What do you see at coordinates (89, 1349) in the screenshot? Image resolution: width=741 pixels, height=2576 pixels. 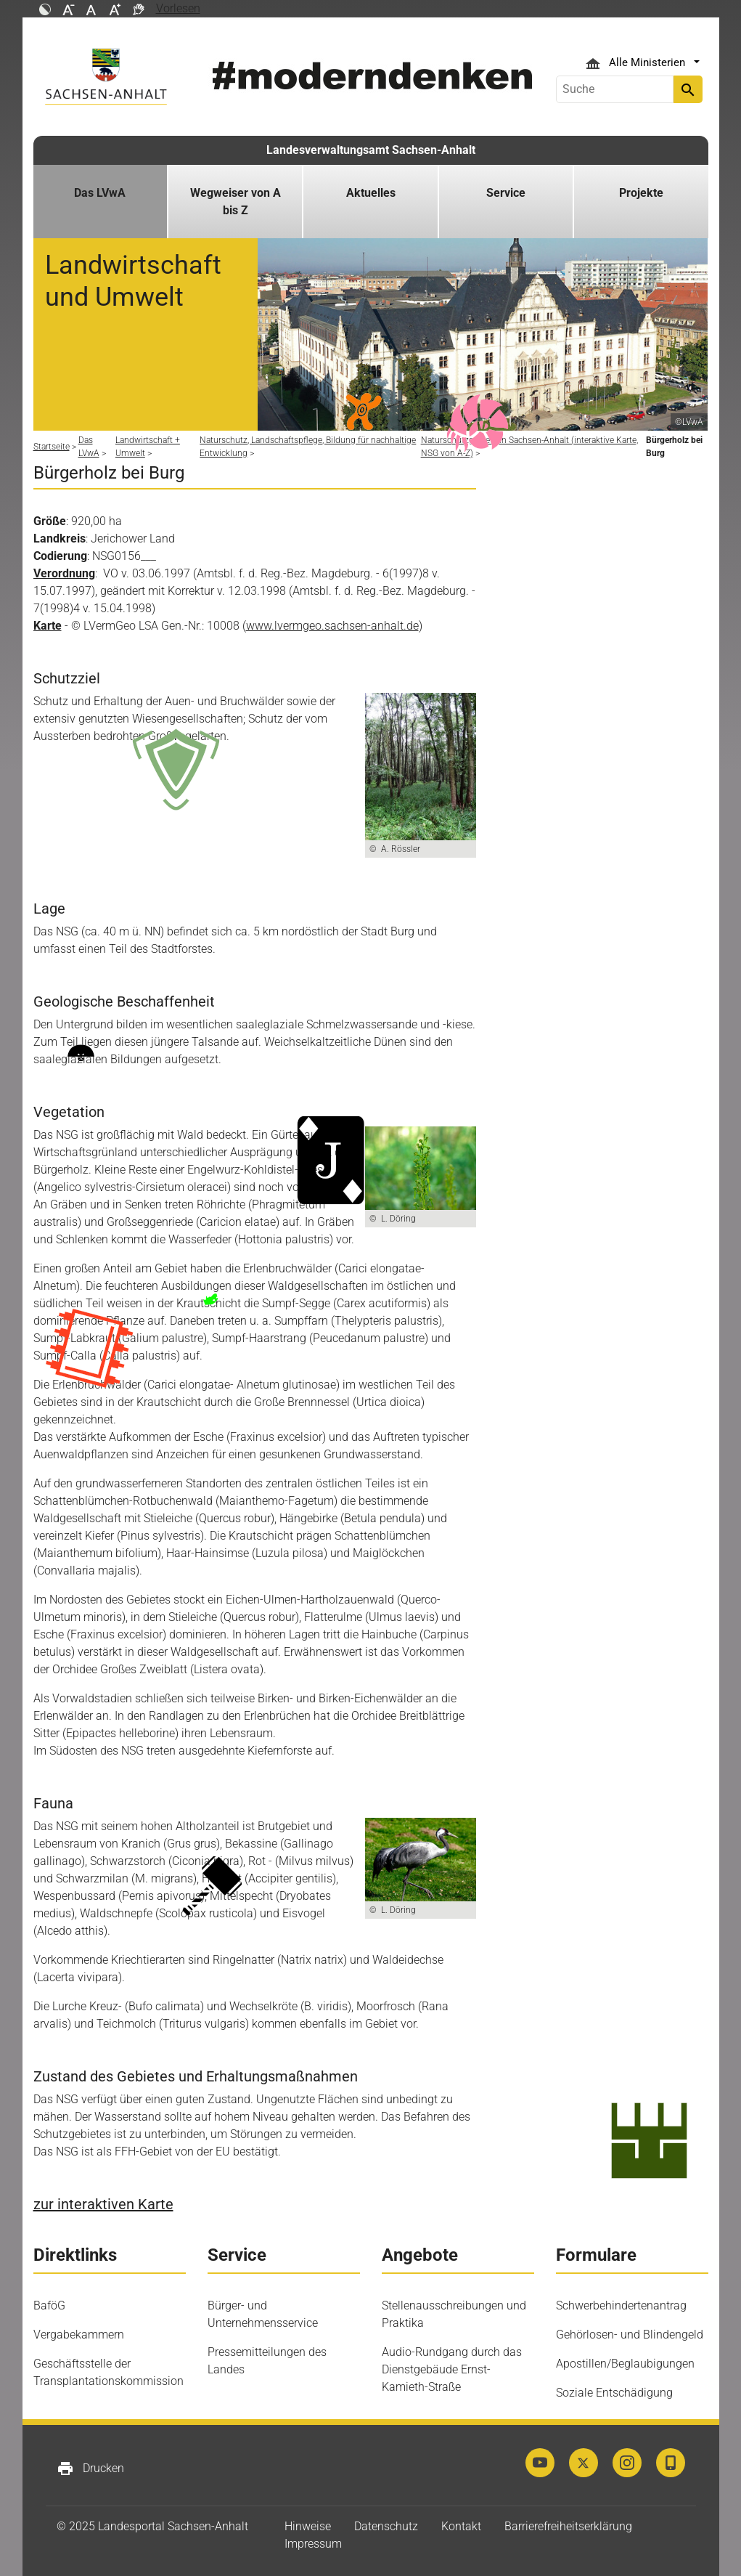 I see `view hardware or processor information` at bounding box center [89, 1349].